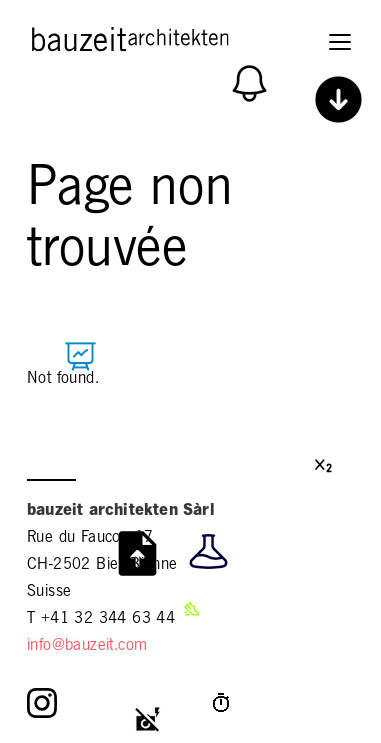 This screenshot has height=743, width=381. I want to click on set a countdown timer, so click(221, 703).